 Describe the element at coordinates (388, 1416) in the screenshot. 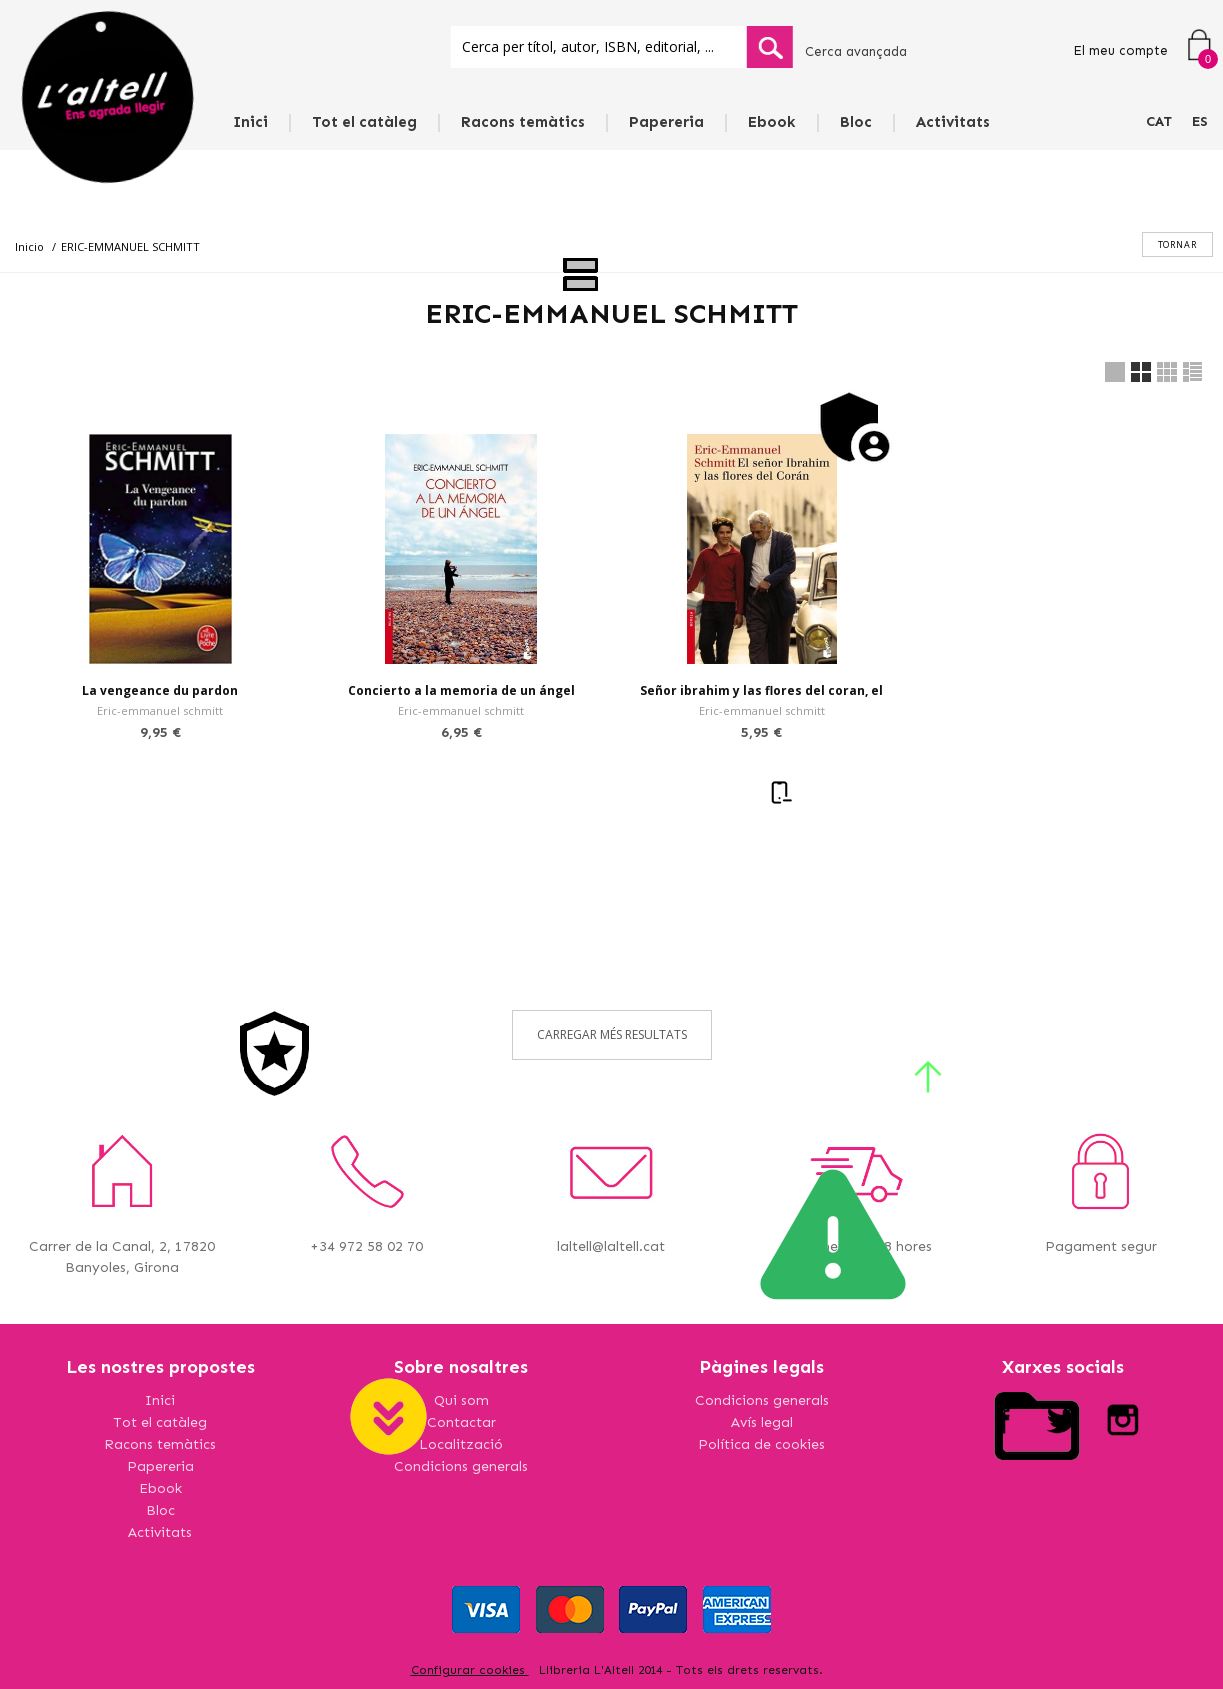

I see `expand to show more content below` at that location.